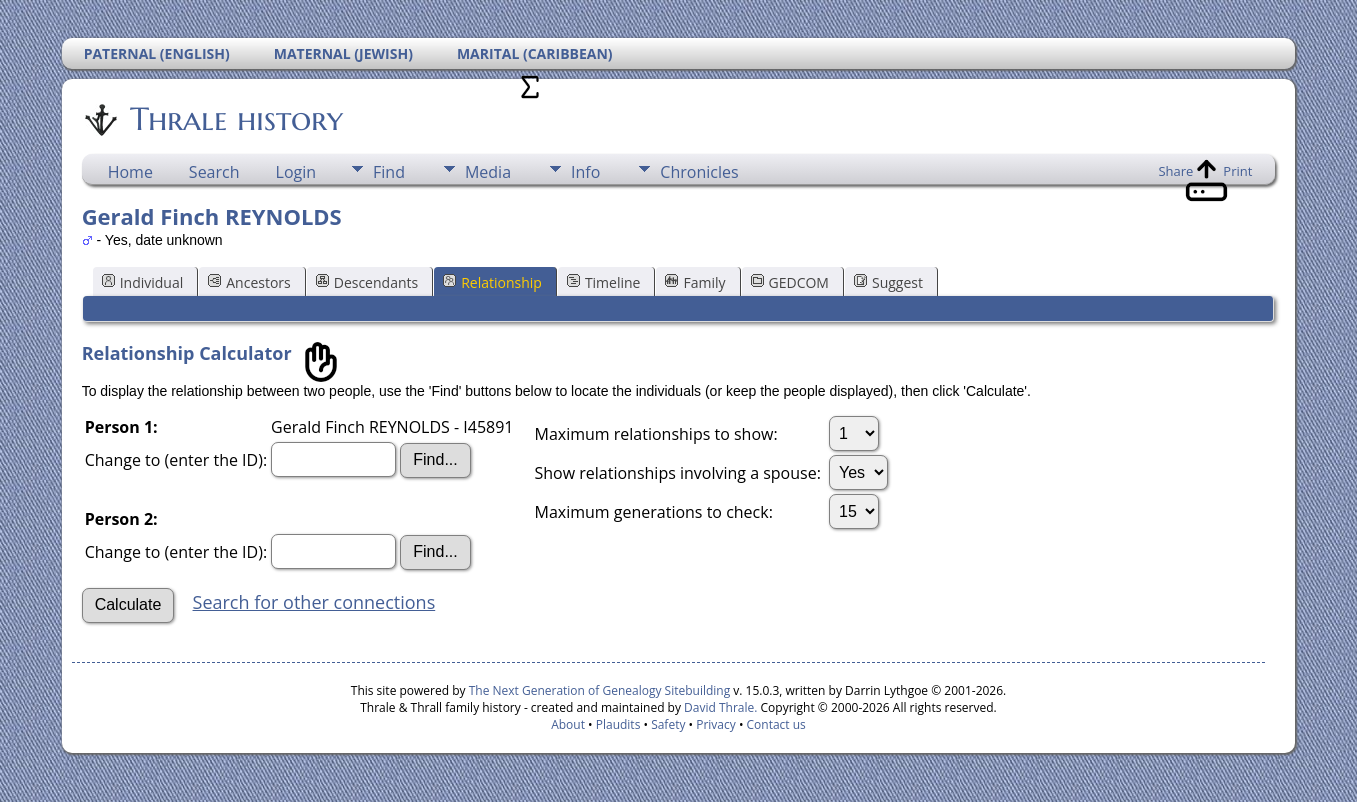 The image size is (1357, 802). Describe the element at coordinates (1206, 180) in the screenshot. I see `upload files to local storage or drive` at that location.